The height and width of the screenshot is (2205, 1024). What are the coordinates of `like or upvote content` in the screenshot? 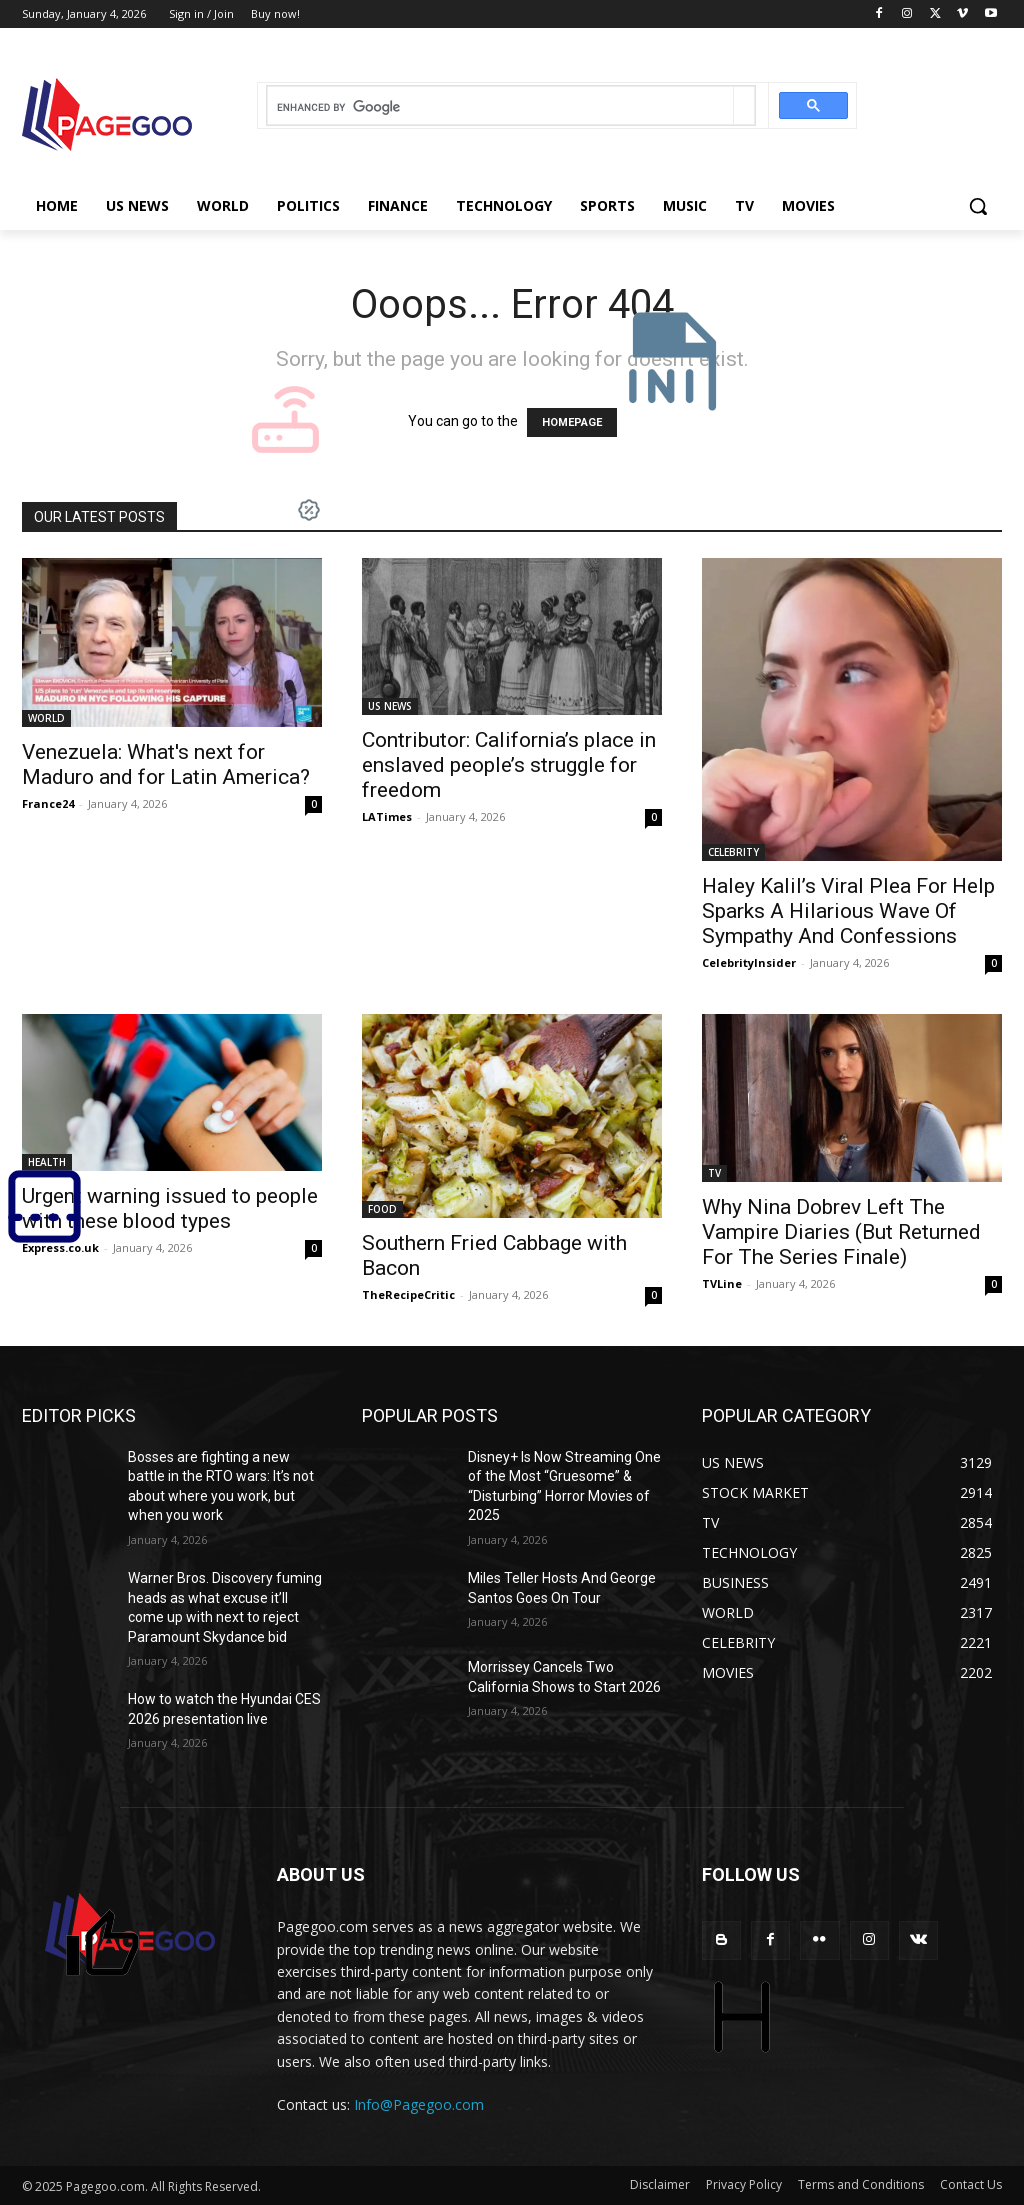 It's located at (102, 1945).